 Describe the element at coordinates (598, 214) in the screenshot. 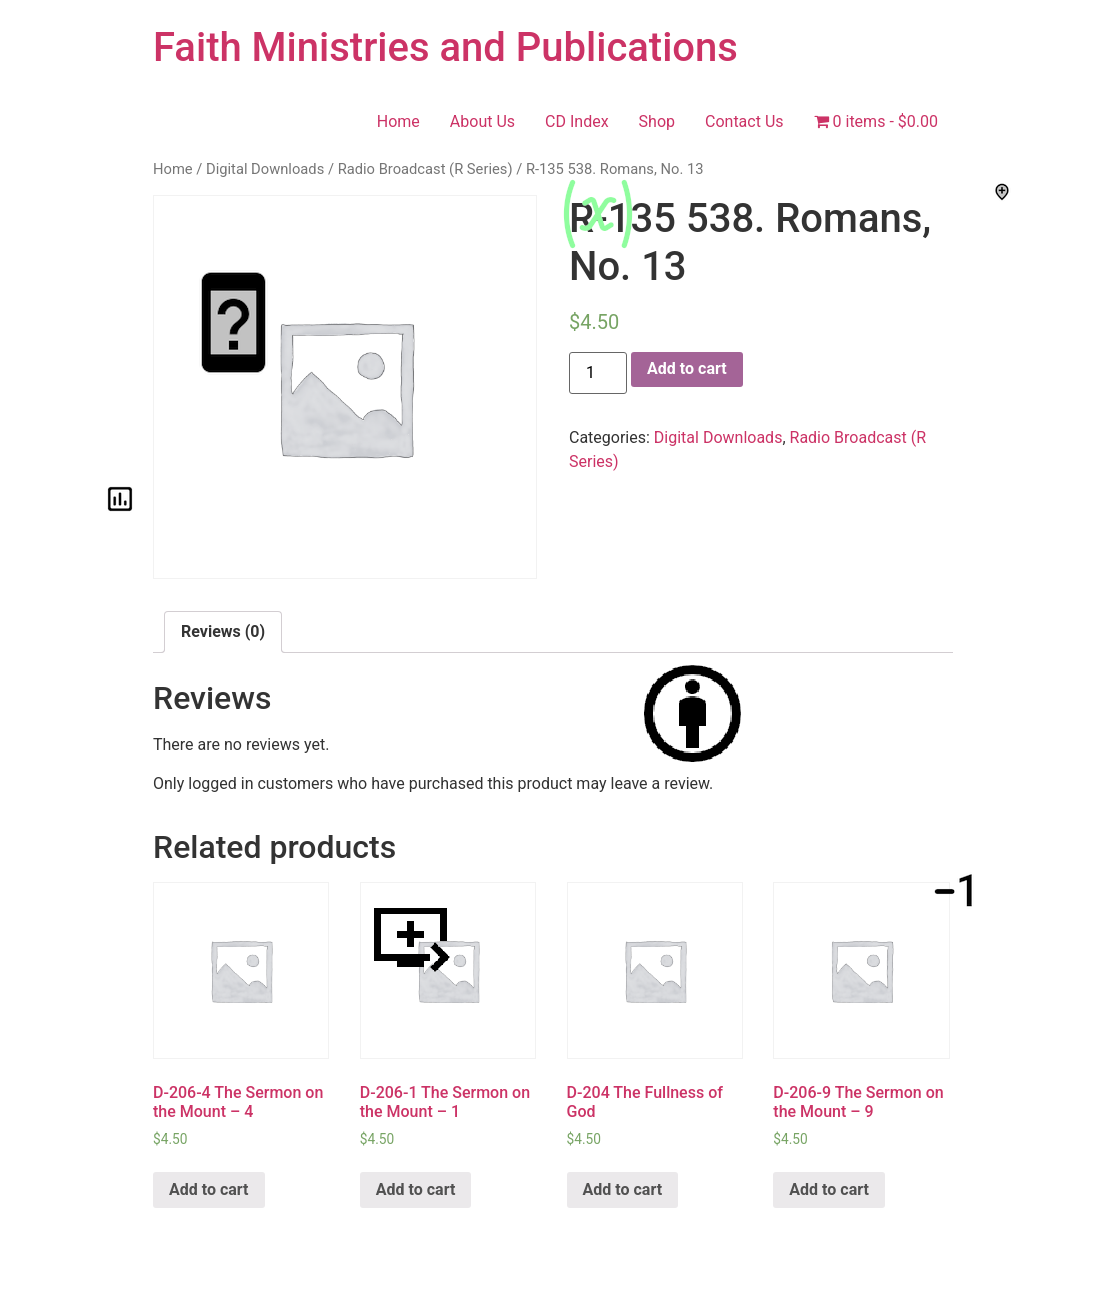

I see `access variable or parameter settings` at that location.